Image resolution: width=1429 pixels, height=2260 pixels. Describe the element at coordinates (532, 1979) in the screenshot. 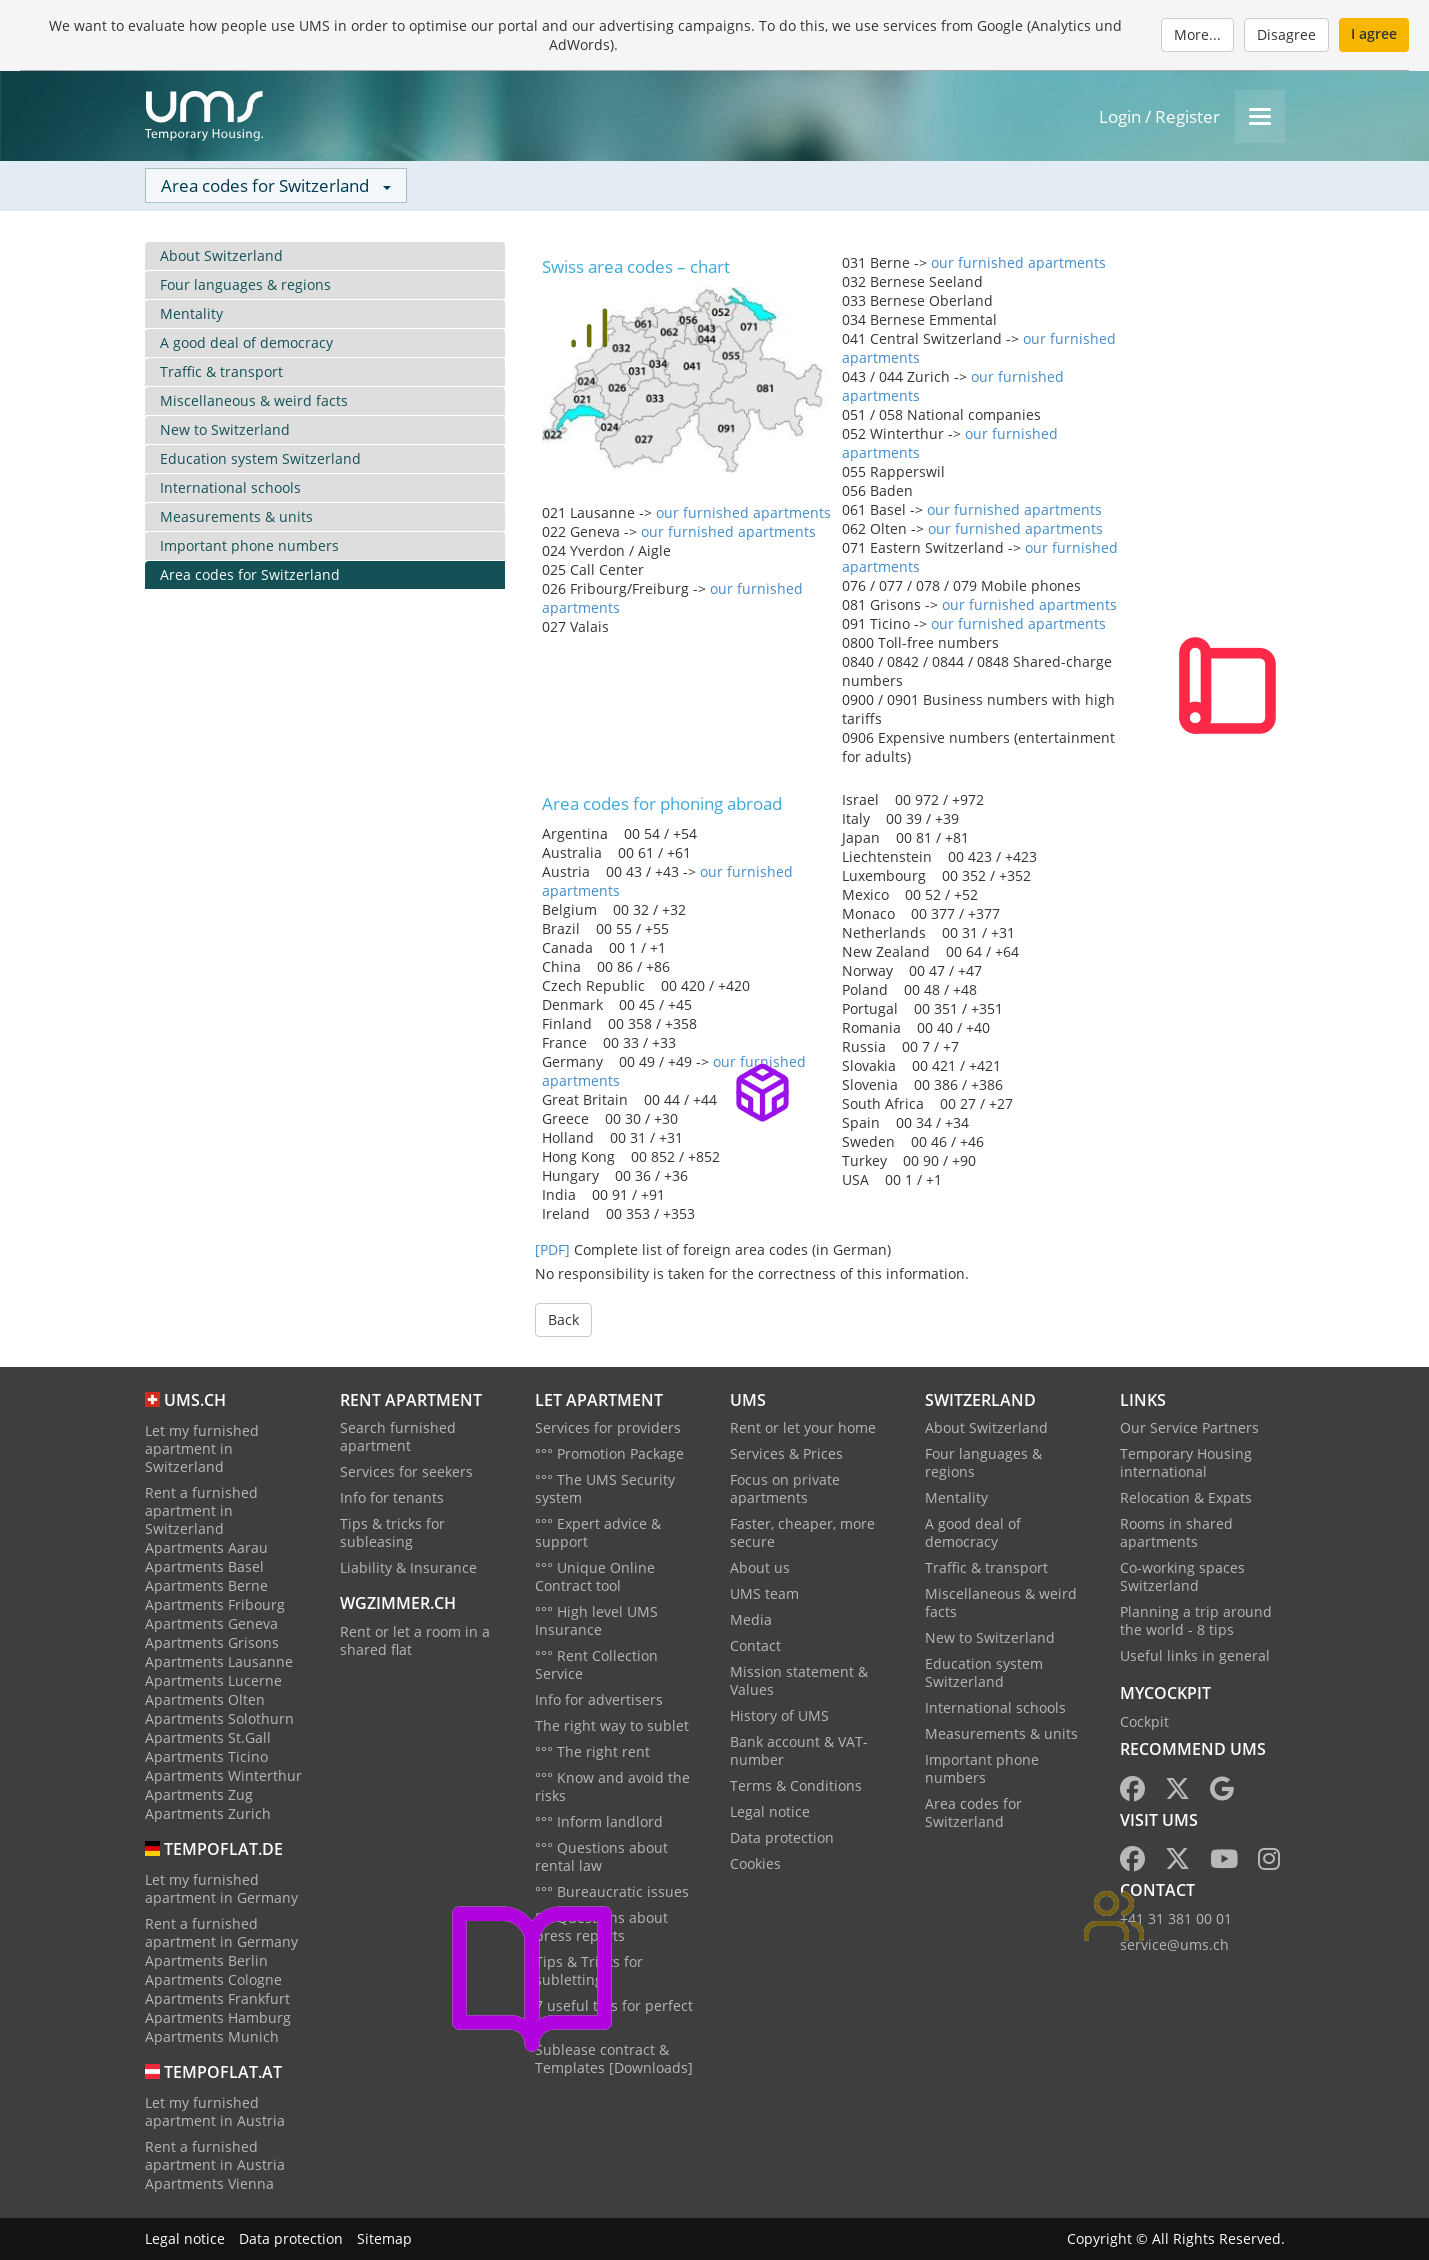

I see `open reading mode or e-reader` at that location.